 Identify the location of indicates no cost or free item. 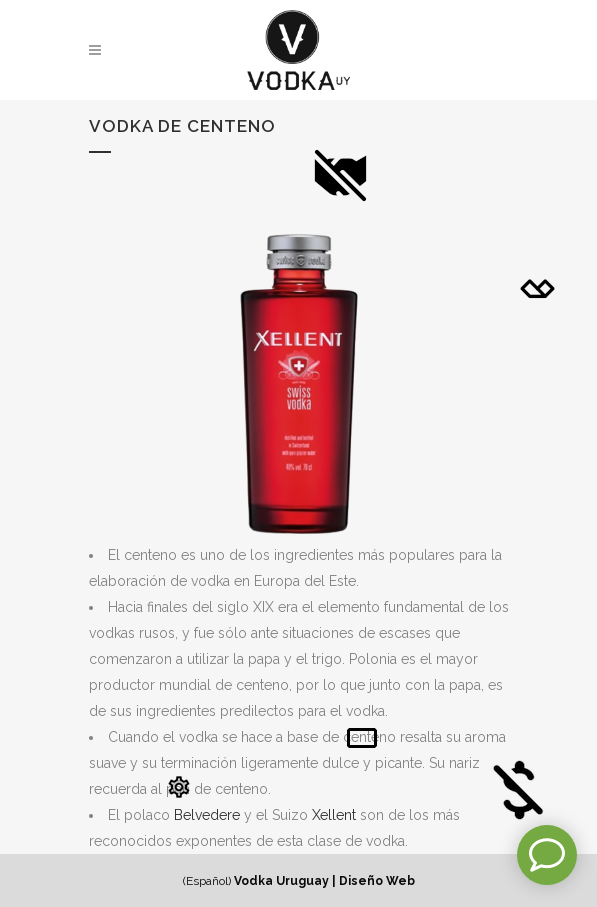
(518, 790).